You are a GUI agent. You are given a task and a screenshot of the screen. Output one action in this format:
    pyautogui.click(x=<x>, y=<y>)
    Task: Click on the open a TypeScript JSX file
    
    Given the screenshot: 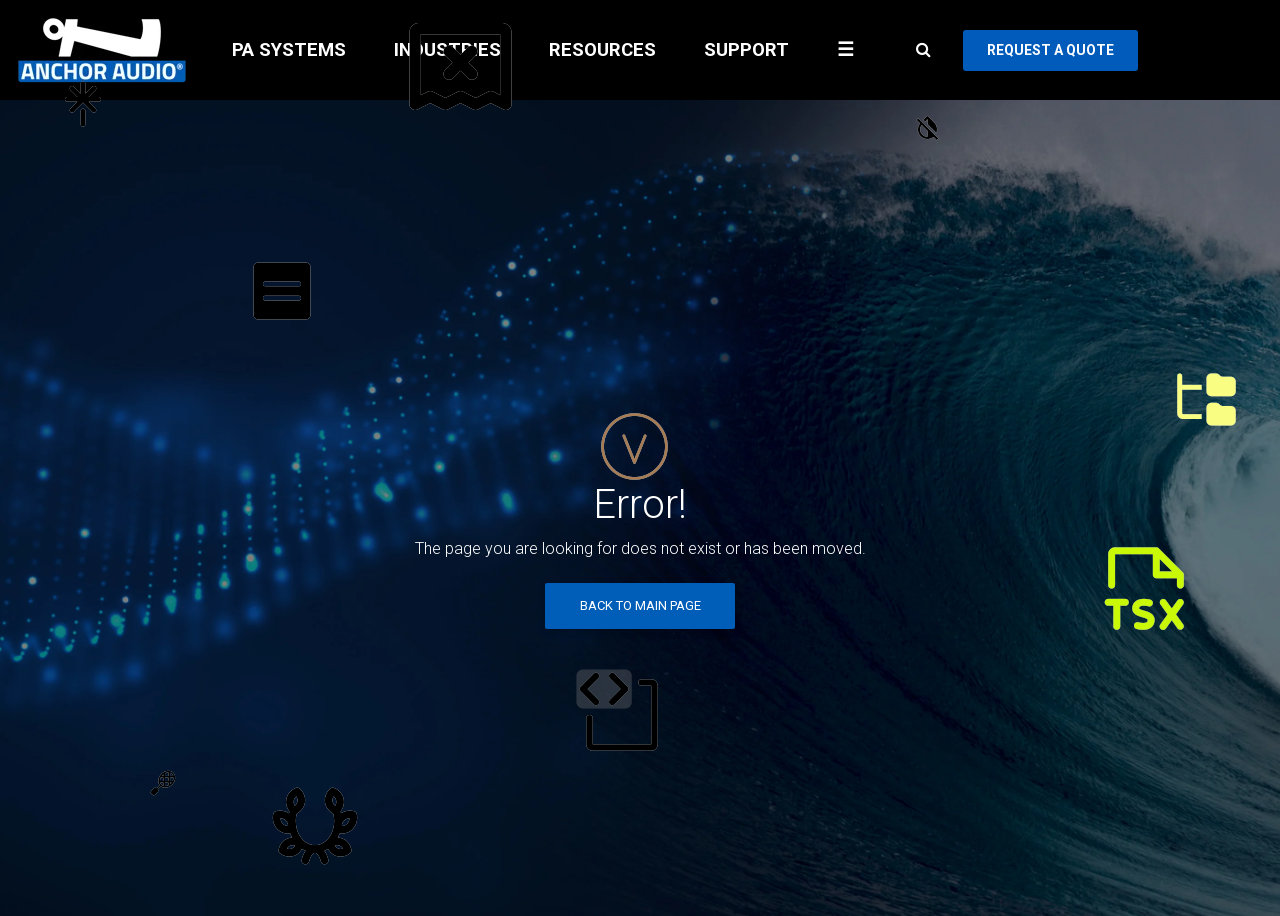 What is the action you would take?
    pyautogui.click(x=1146, y=592)
    